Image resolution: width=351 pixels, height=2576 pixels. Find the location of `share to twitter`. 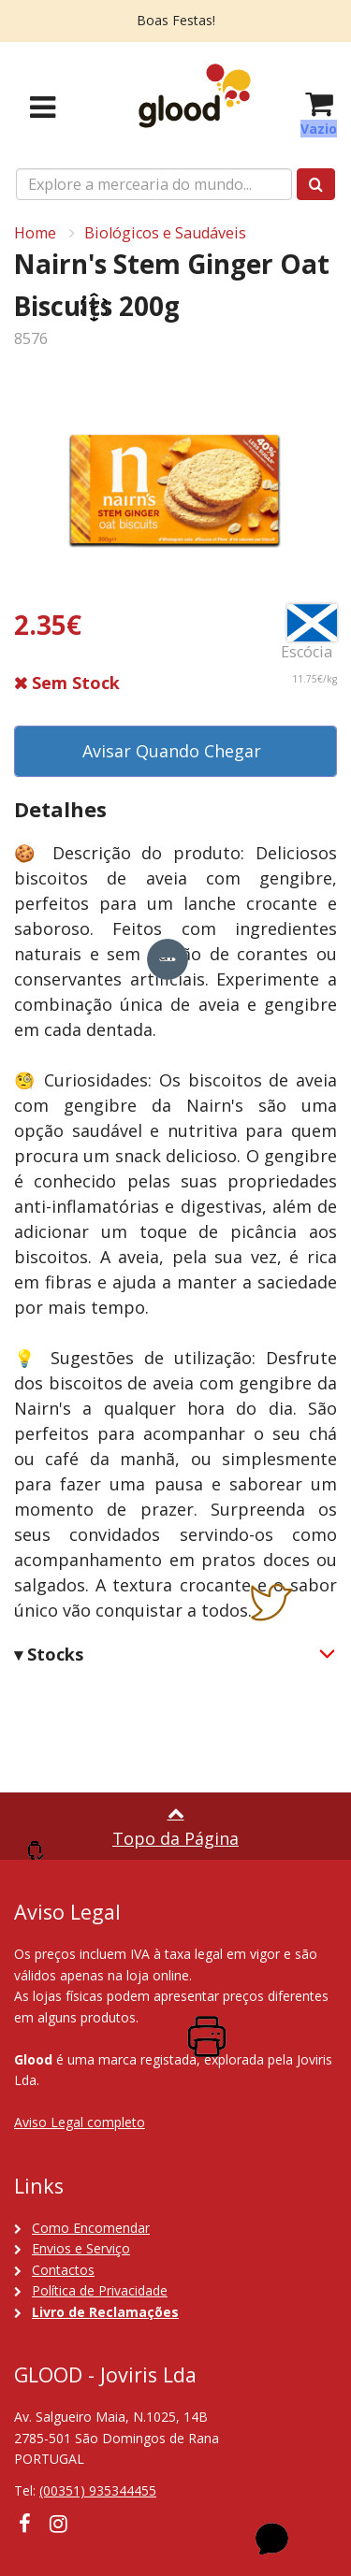

share to twitter is located at coordinates (270, 1601).